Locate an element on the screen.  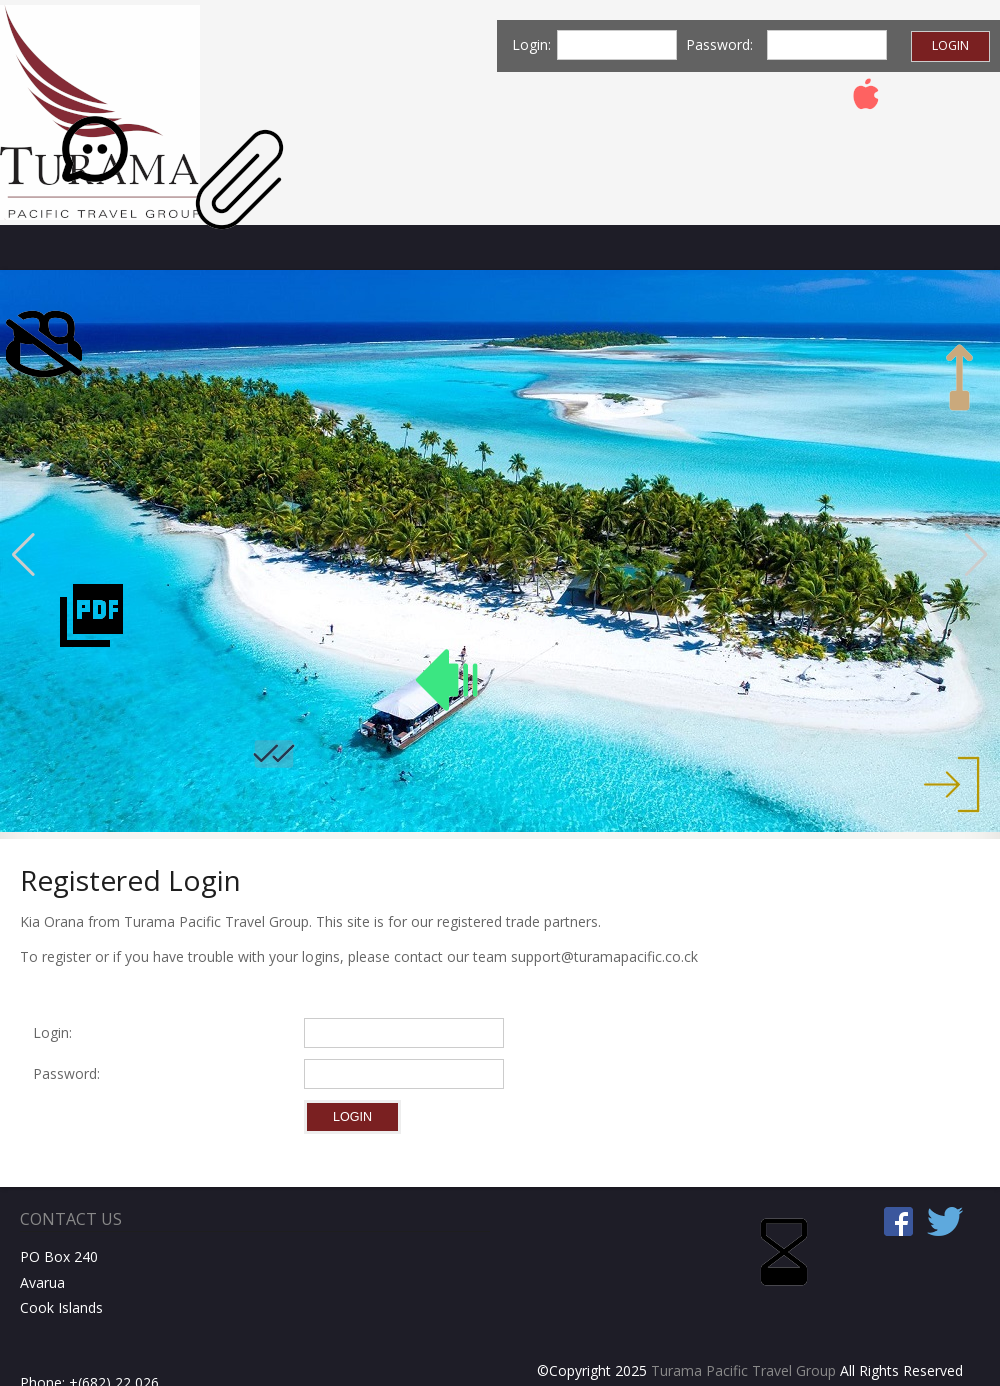
GitHub Copilot is unavailable or experiencing an error is located at coordinates (44, 344).